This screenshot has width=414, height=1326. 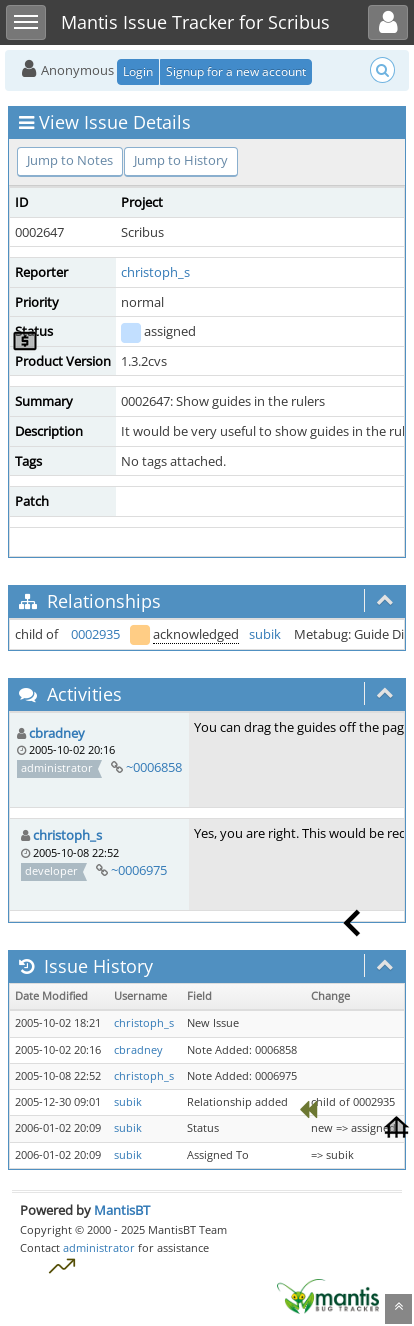 I want to click on skip to previous track or beginning, so click(x=309, y=1109).